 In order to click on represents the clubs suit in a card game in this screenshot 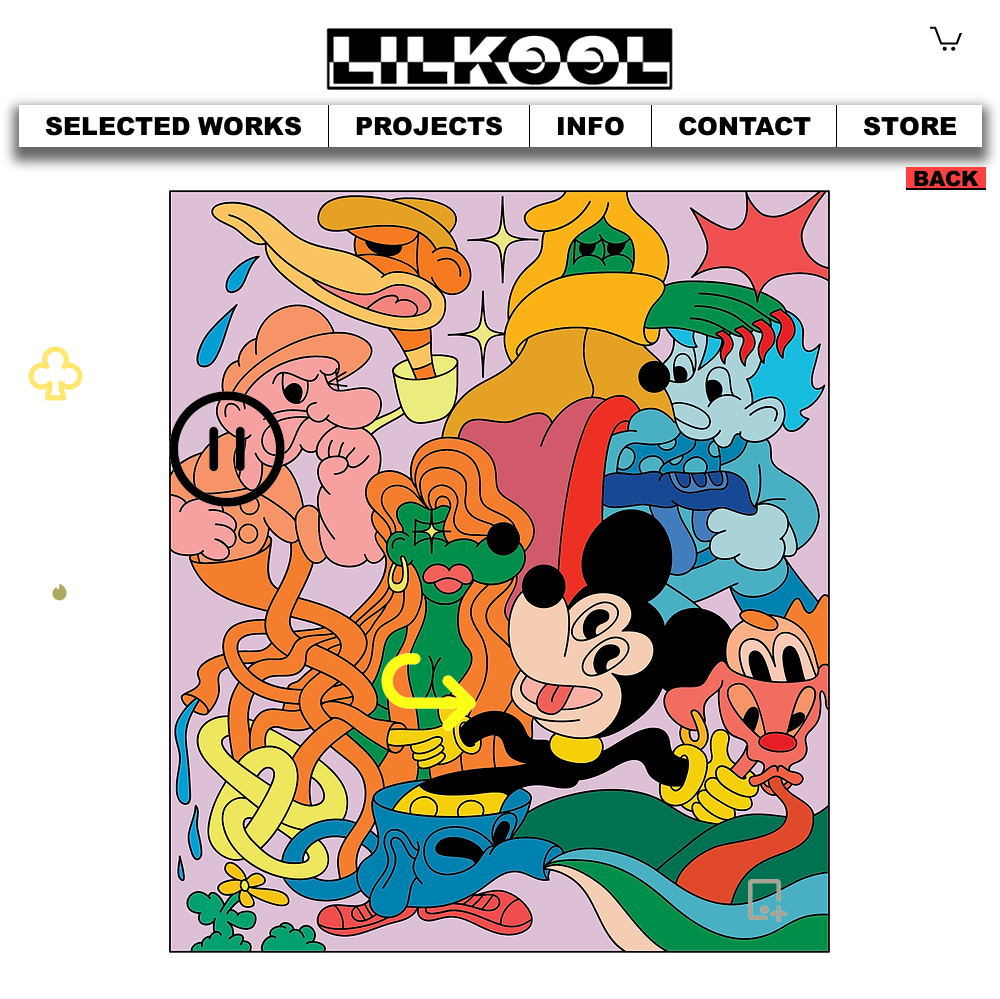, I will do `click(55, 373)`.